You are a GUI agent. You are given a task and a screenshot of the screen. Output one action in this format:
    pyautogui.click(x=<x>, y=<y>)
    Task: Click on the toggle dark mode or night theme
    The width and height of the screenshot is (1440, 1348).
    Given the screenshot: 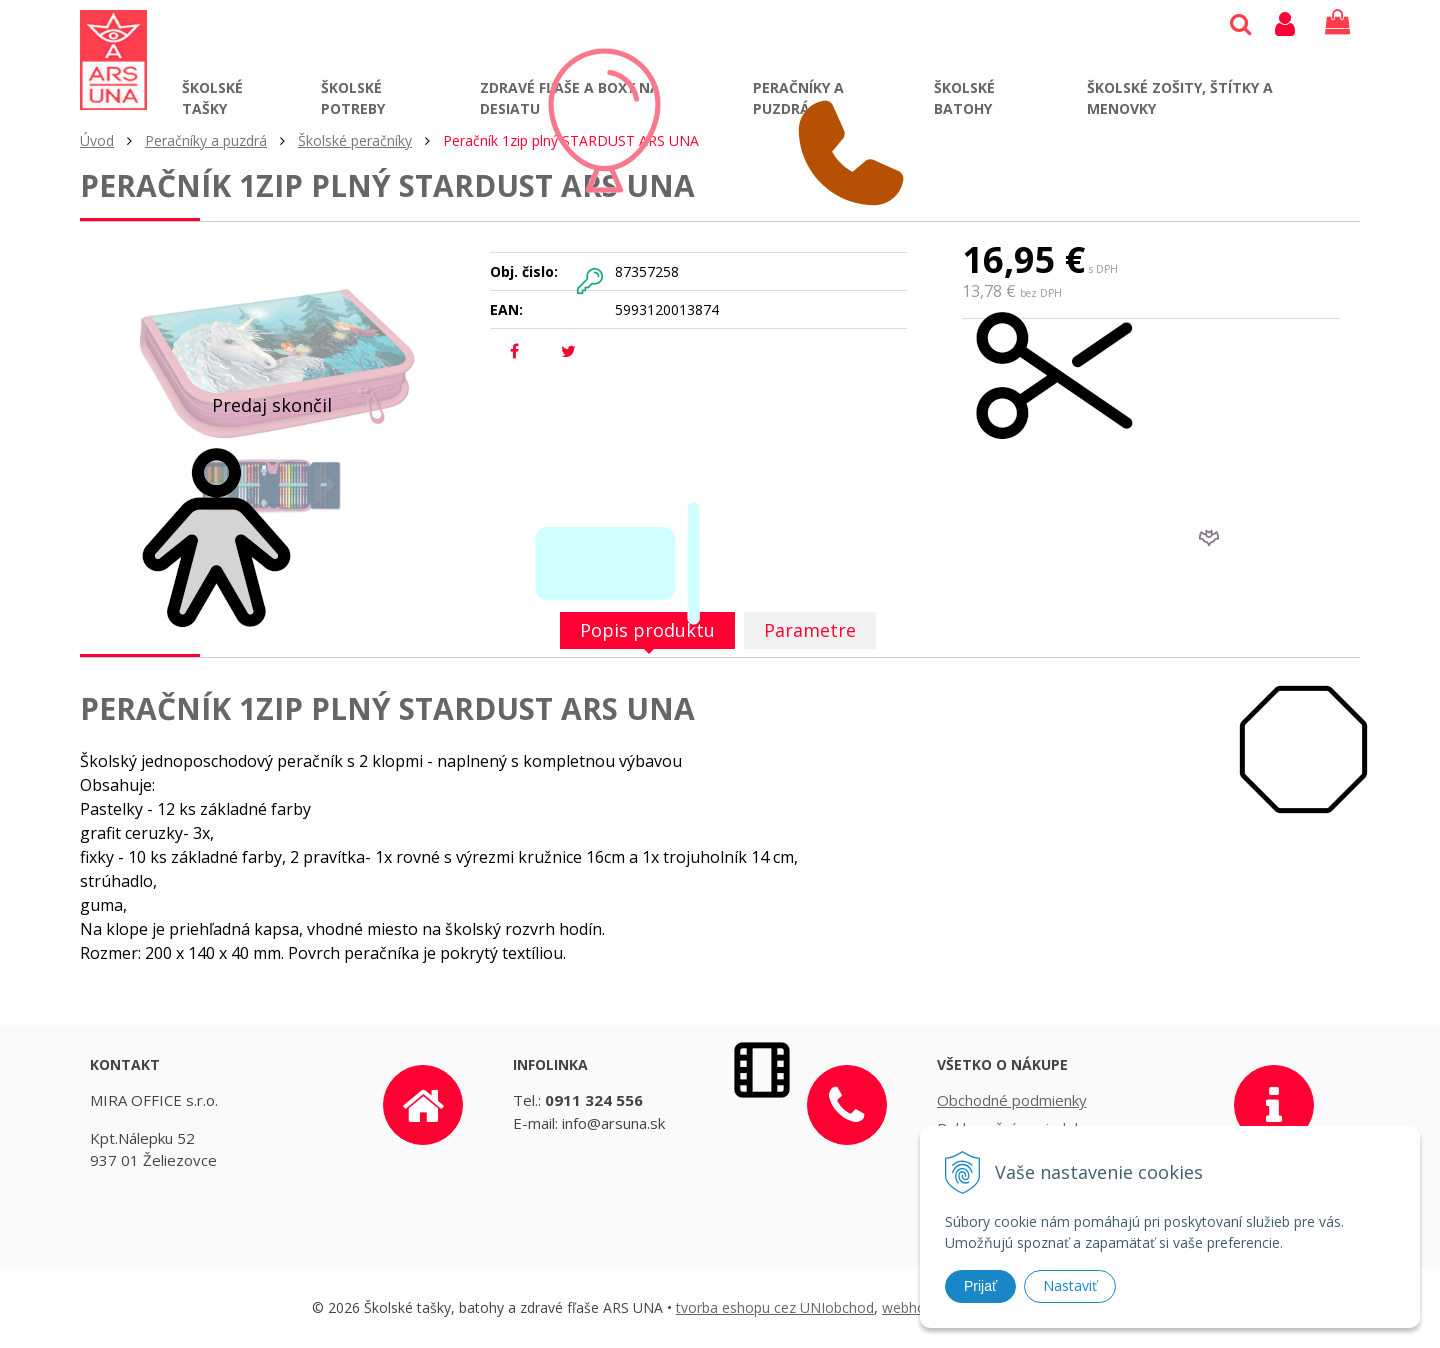 What is the action you would take?
    pyautogui.click(x=1209, y=538)
    